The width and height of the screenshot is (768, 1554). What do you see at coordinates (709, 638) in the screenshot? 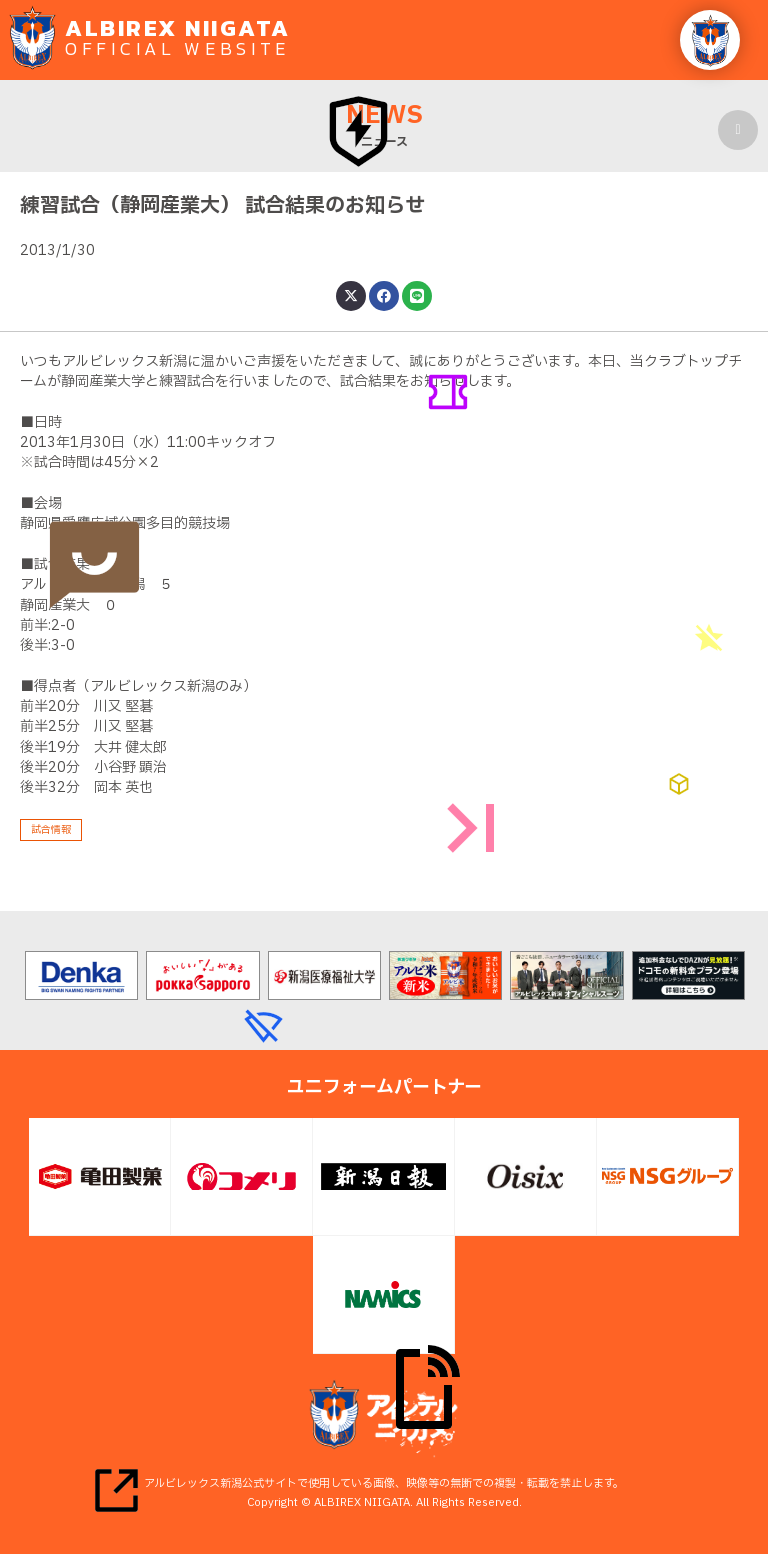
I see `disable or turn off favorites` at bounding box center [709, 638].